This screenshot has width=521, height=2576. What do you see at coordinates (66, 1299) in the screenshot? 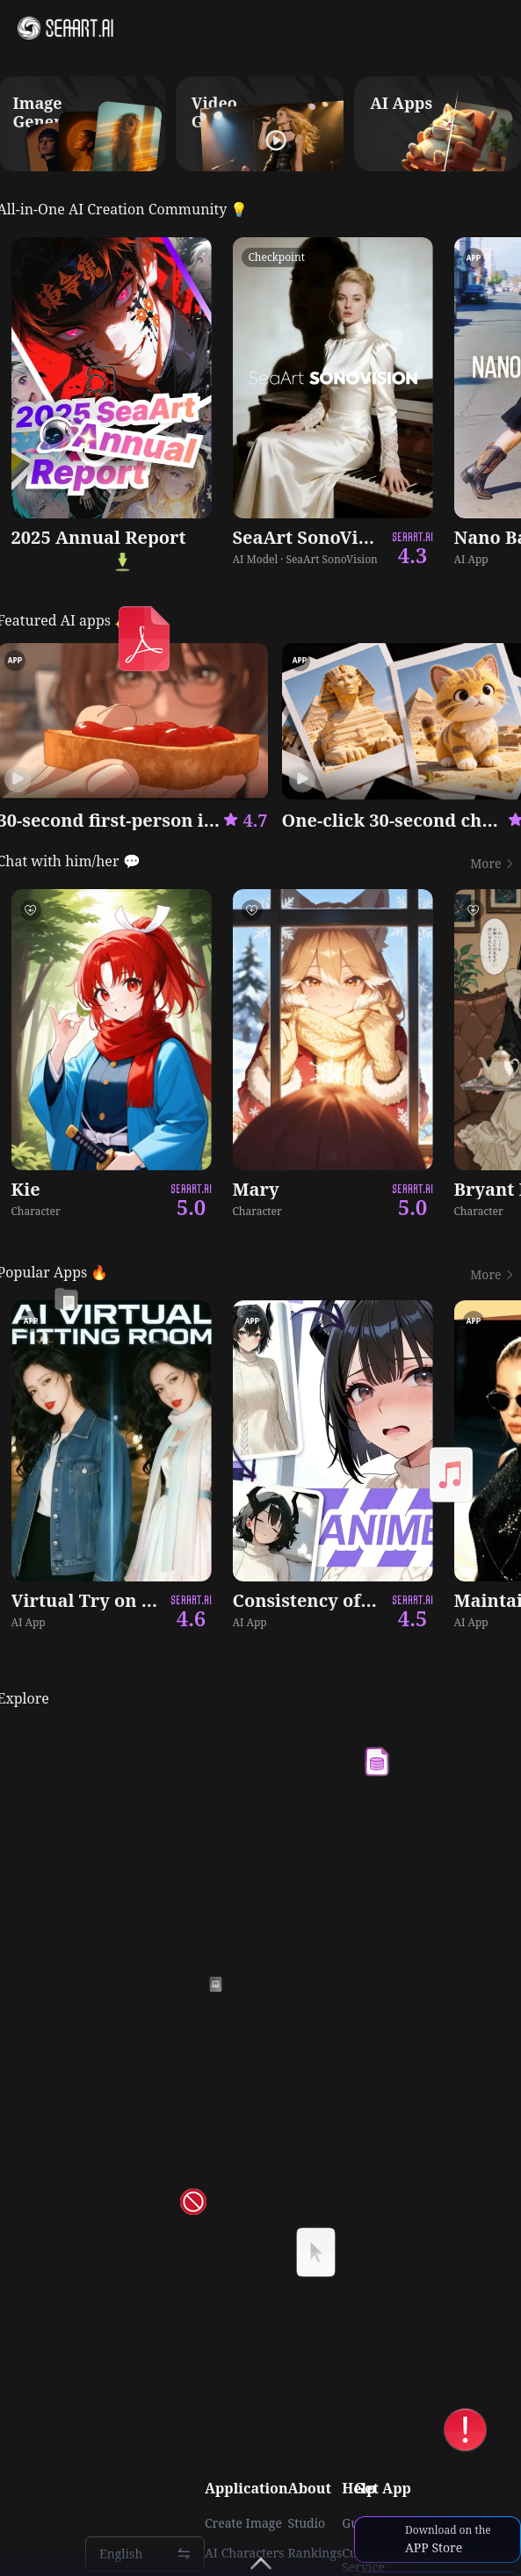
I see `open an existing document or file` at bounding box center [66, 1299].